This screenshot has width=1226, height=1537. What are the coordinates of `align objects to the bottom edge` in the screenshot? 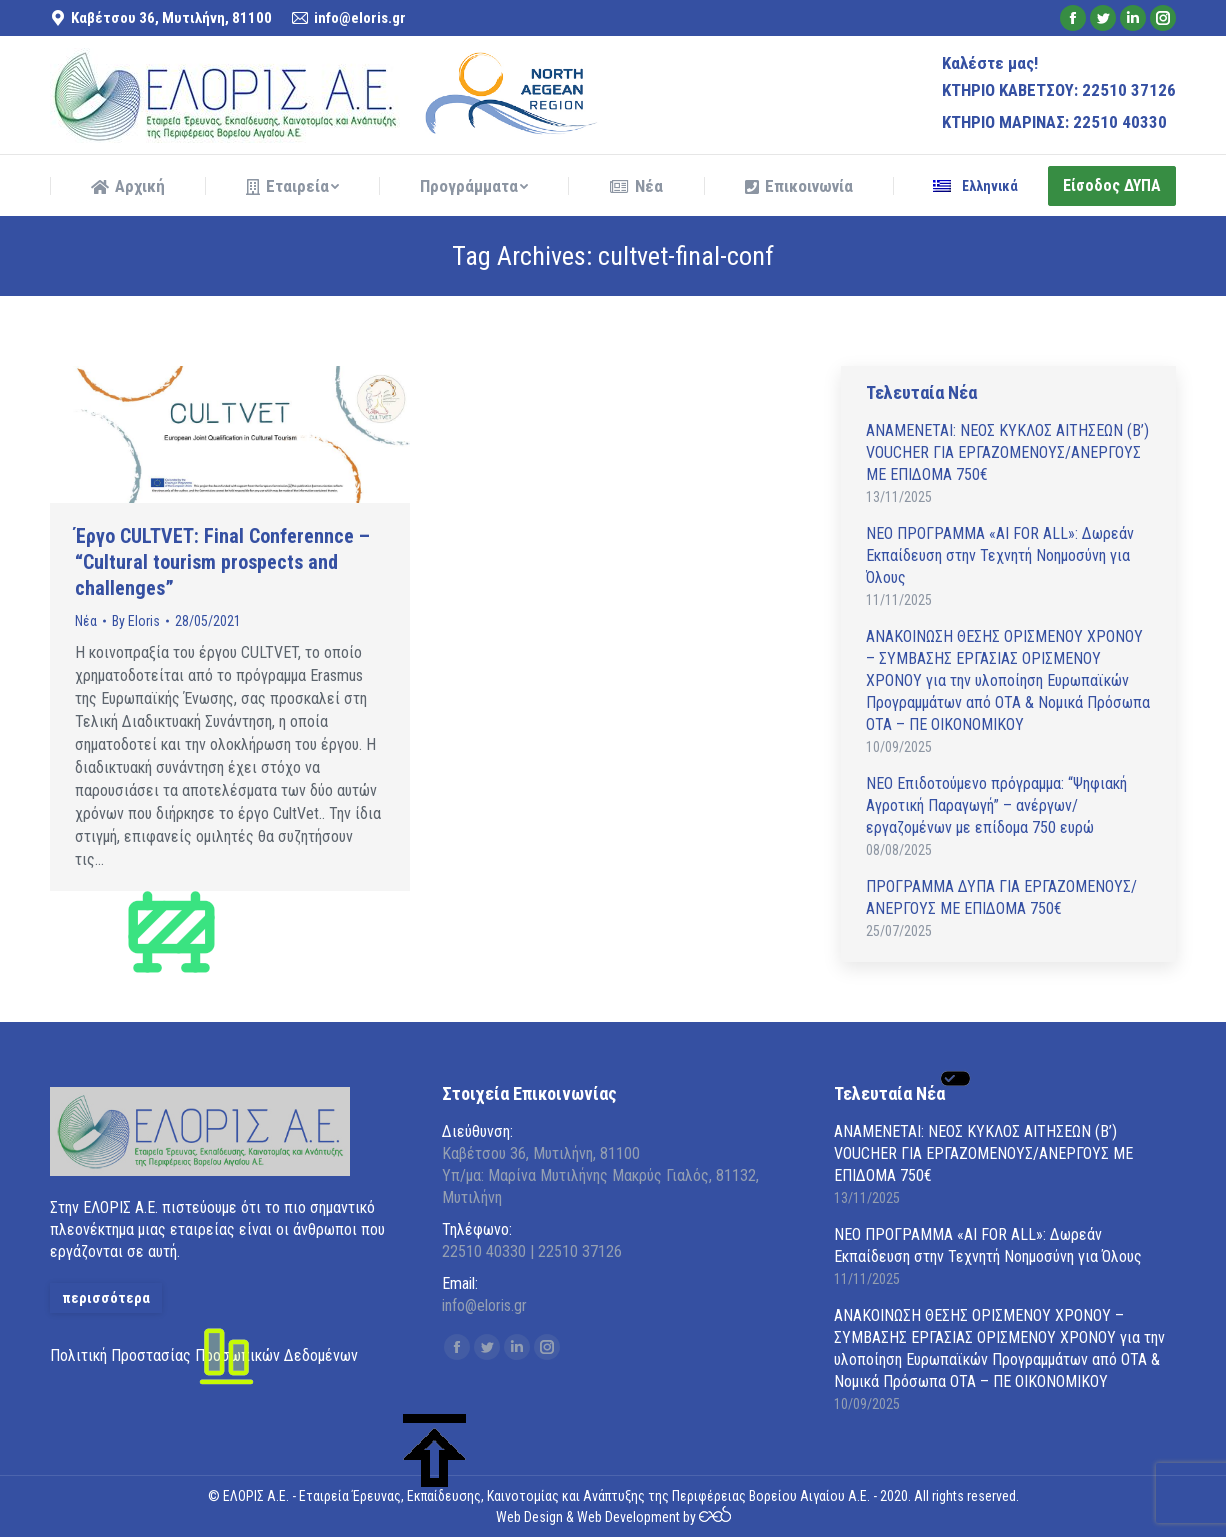 It's located at (226, 1357).